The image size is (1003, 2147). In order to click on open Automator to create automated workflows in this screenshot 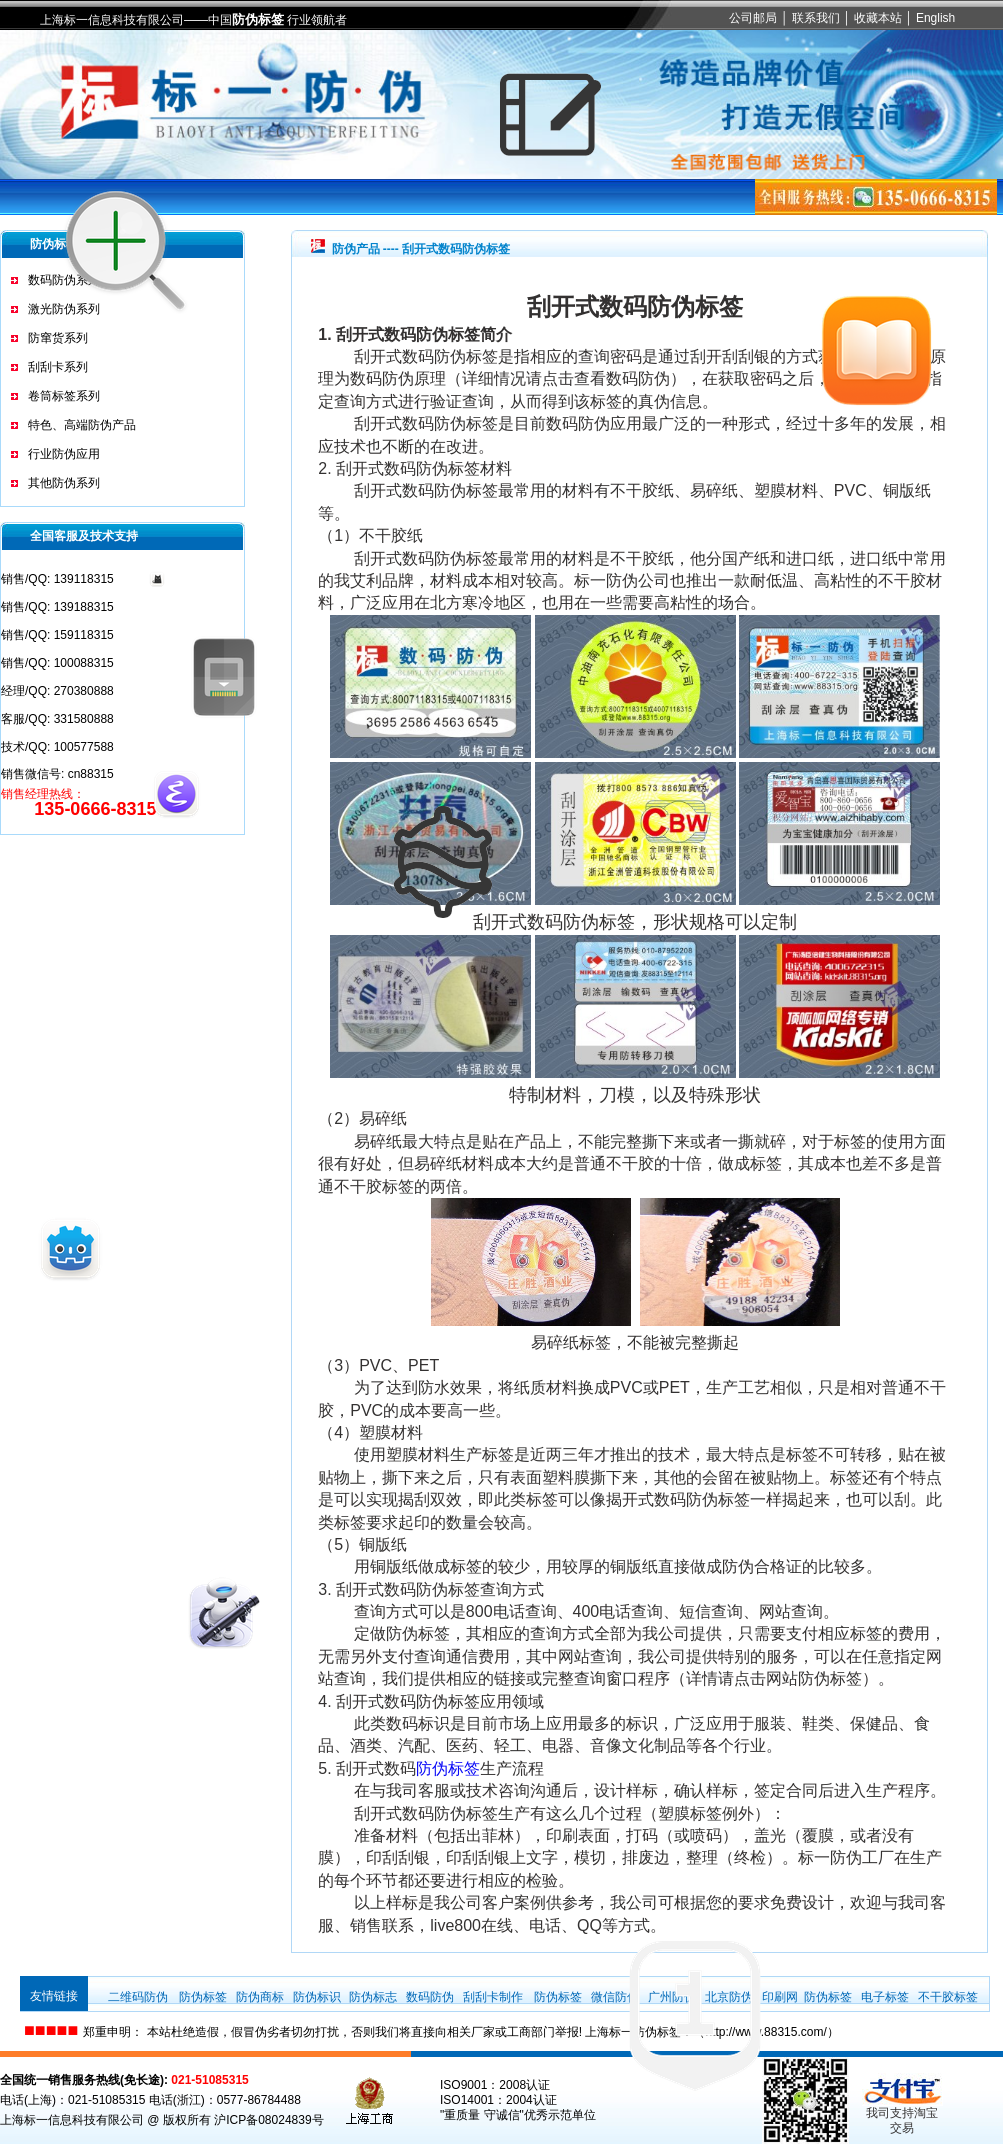, I will do `click(221, 1615)`.